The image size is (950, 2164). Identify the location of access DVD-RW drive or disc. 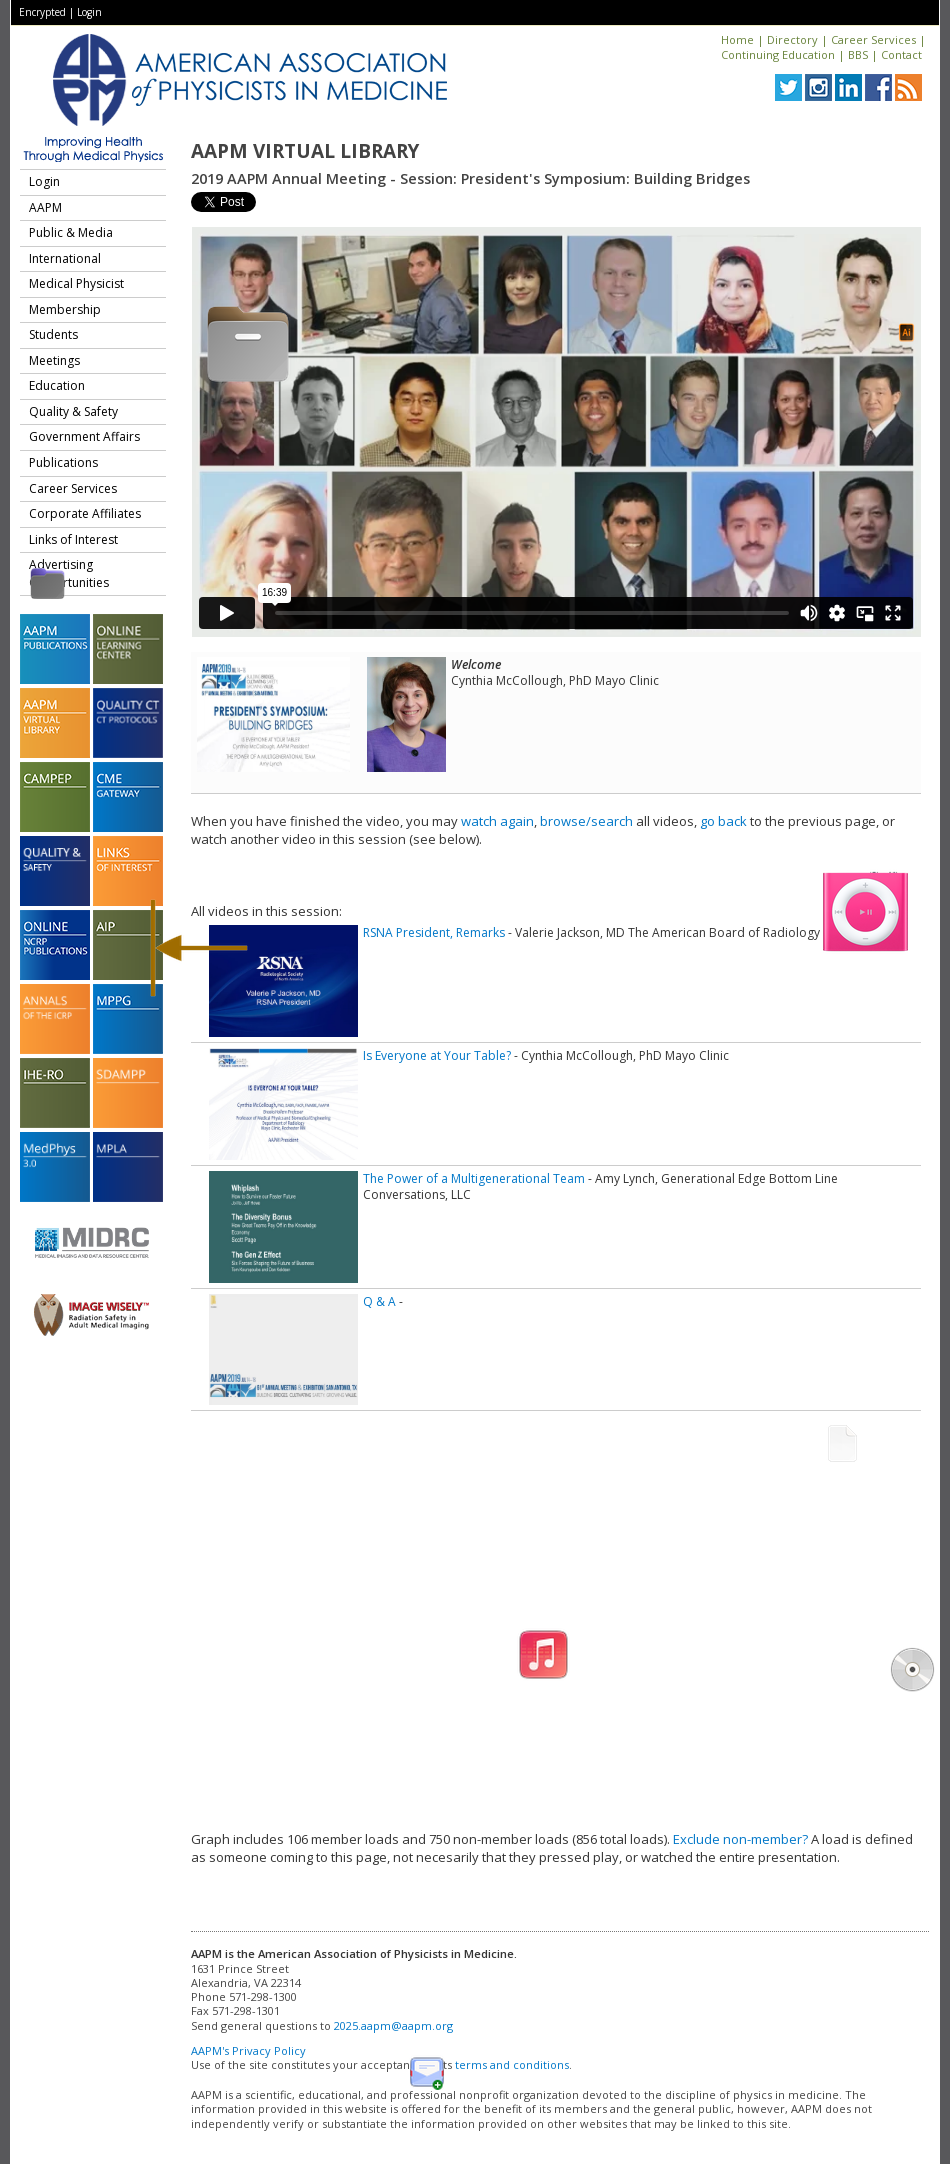
(912, 1669).